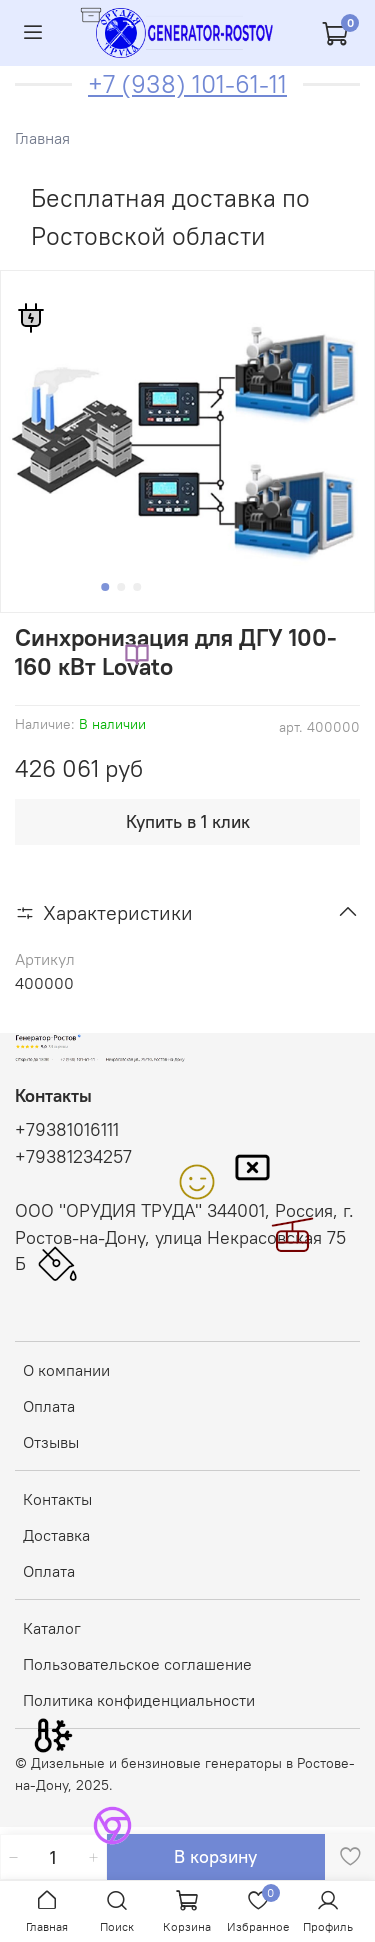  Describe the element at coordinates (91, 15) in the screenshot. I see `archive an item or conversation` at that location.